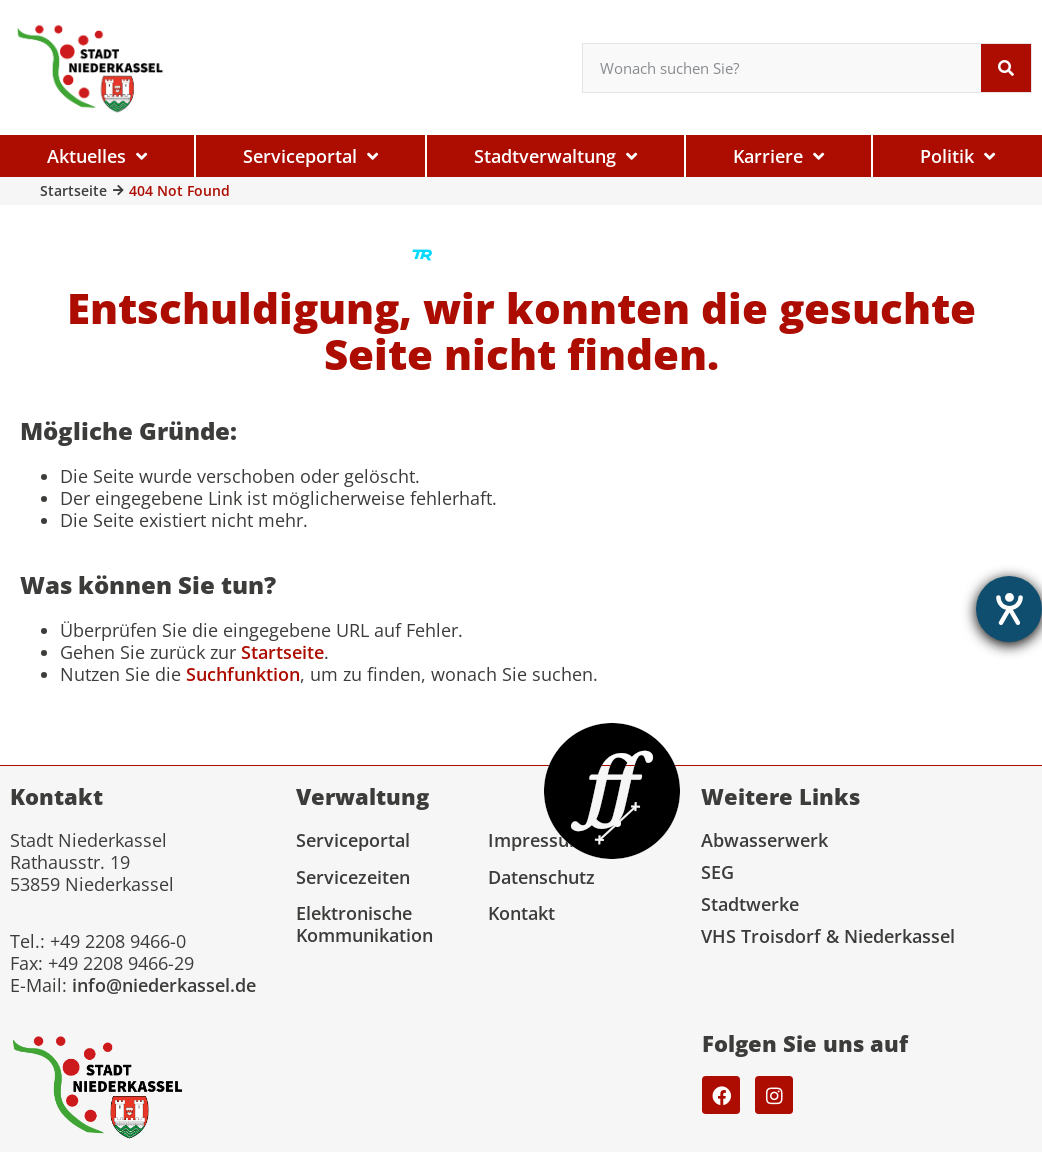  What do you see at coordinates (422, 255) in the screenshot?
I see `open the TrainerRoad cycling training app` at bounding box center [422, 255].